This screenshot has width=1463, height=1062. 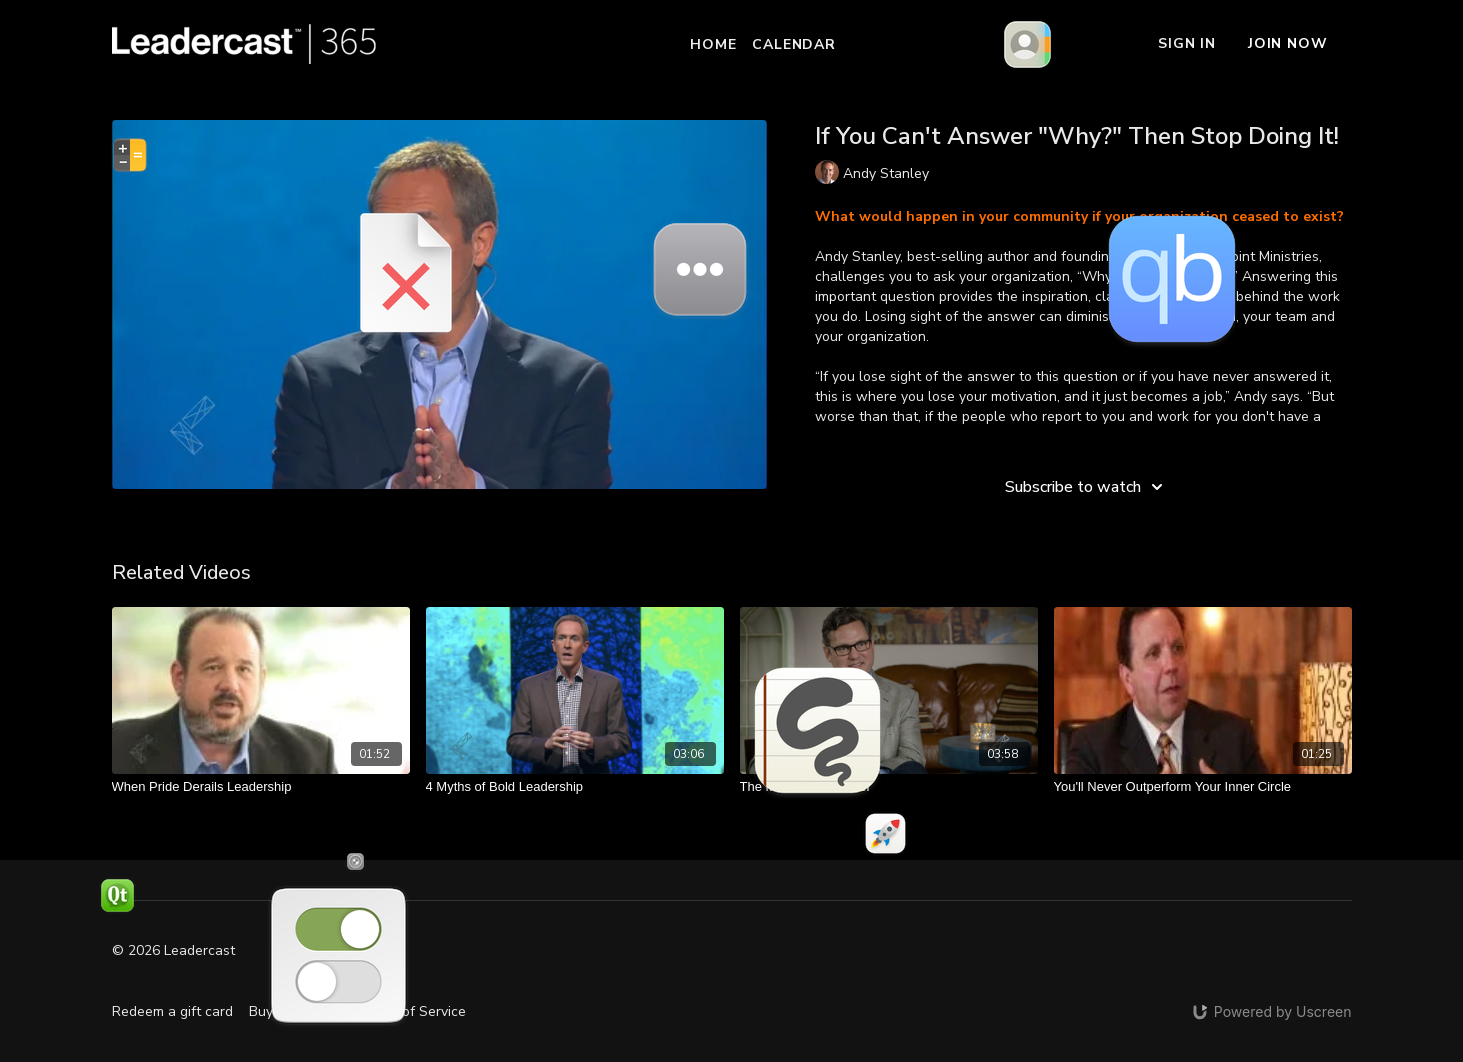 What do you see at coordinates (406, 275) in the screenshot?
I see `a broken or invalid symbolic link file` at bounding box center [406, 275].